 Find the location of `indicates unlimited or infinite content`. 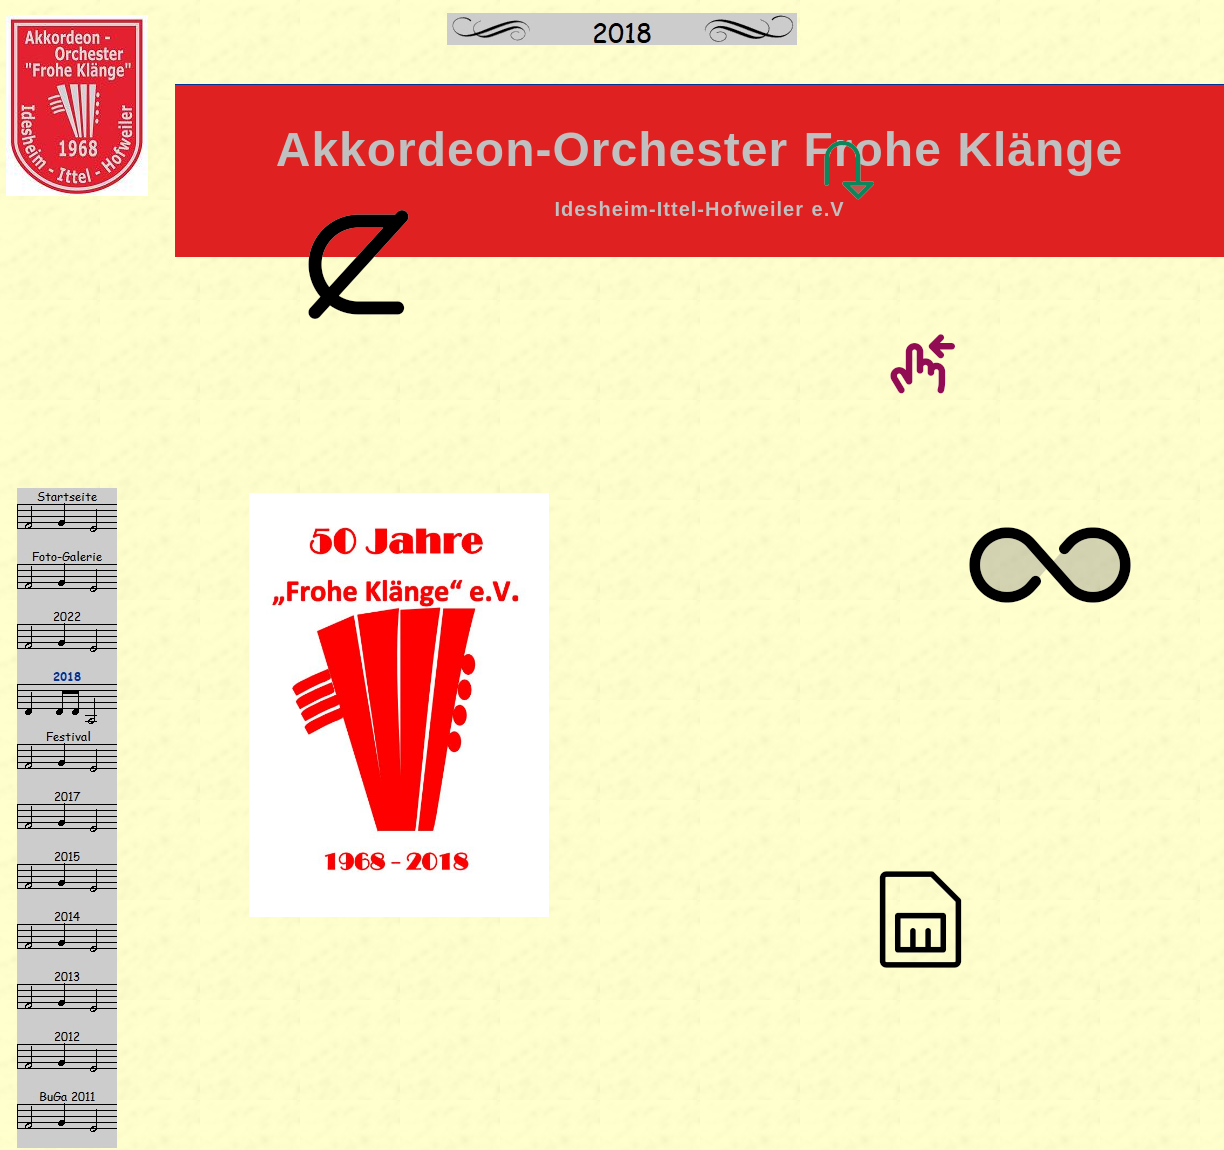

indicates unlimited or infinite content is located at coordinates (1050, 565).